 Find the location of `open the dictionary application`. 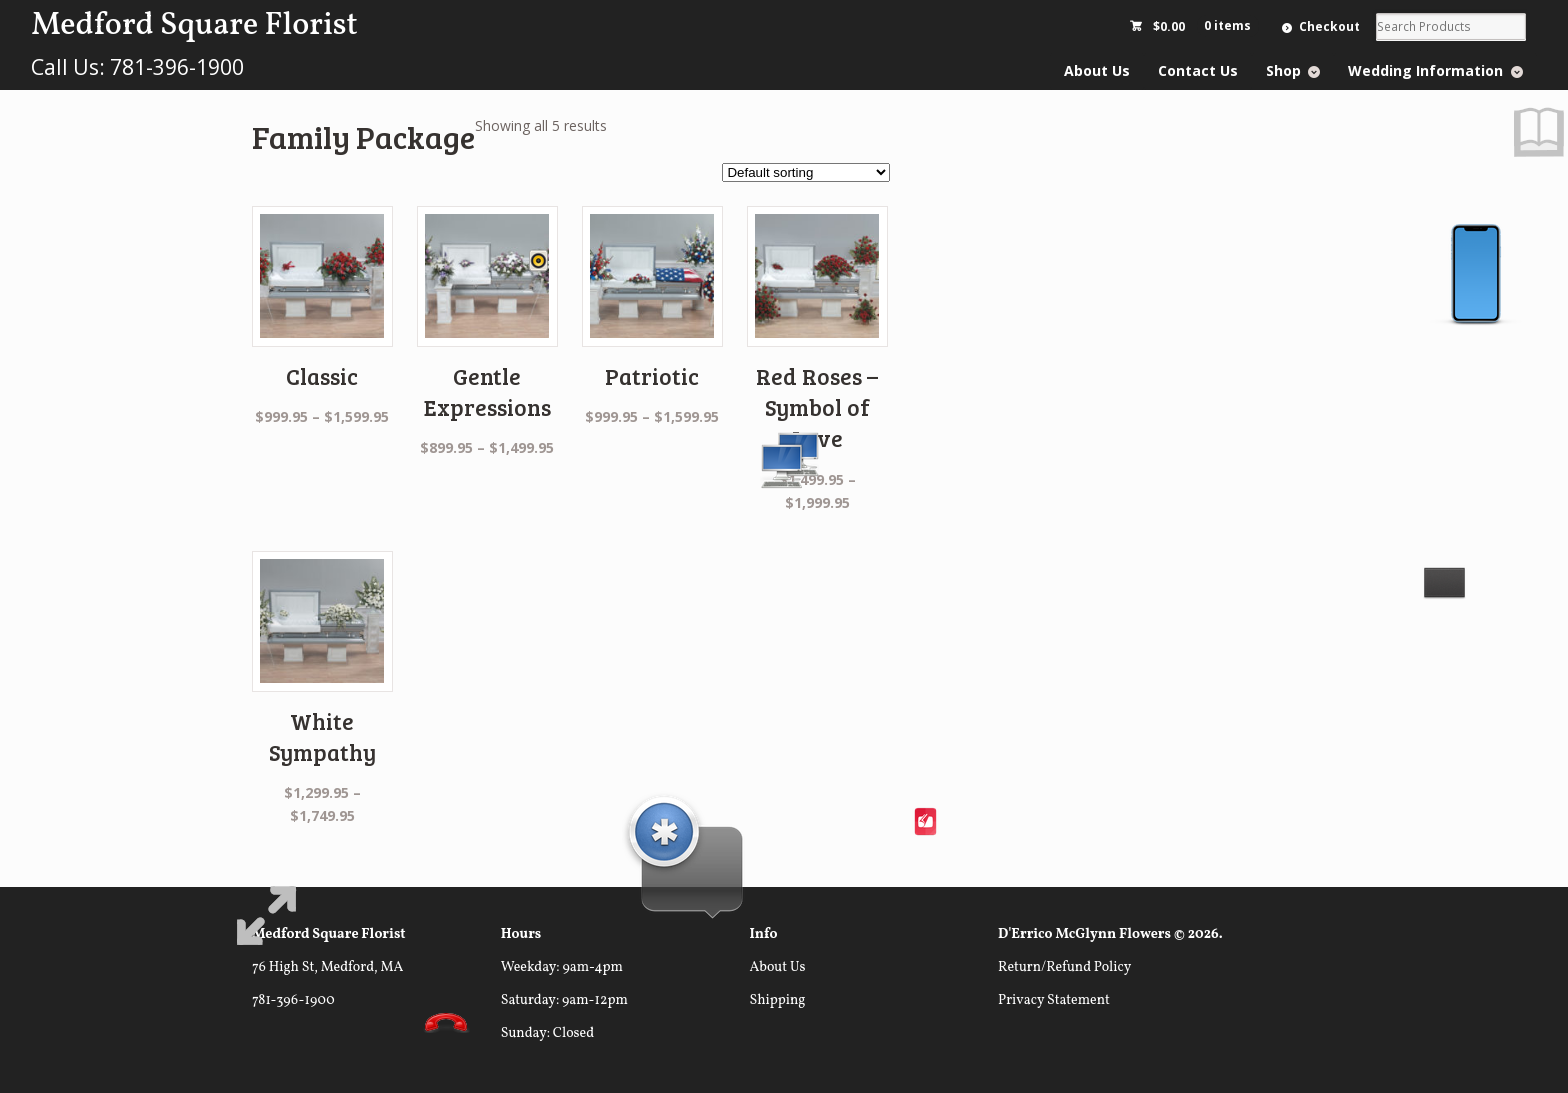

open the dictionary application is located at coordinates (1540, 130).